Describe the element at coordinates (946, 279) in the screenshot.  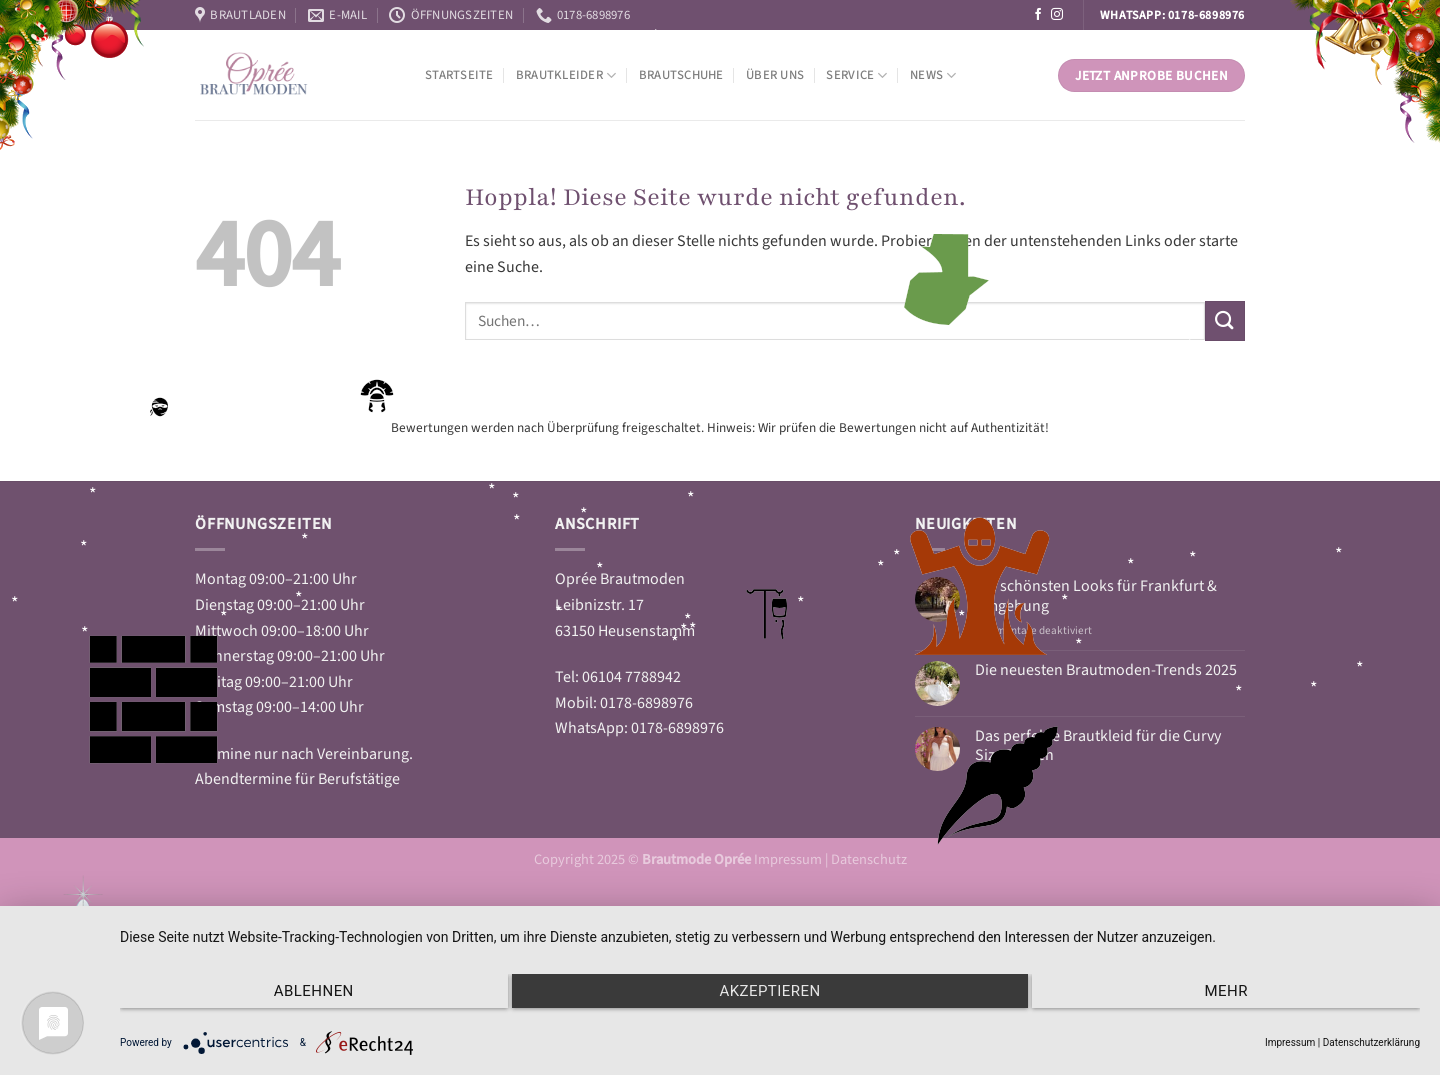
I see `select Guatemala as your country or region` at that location.